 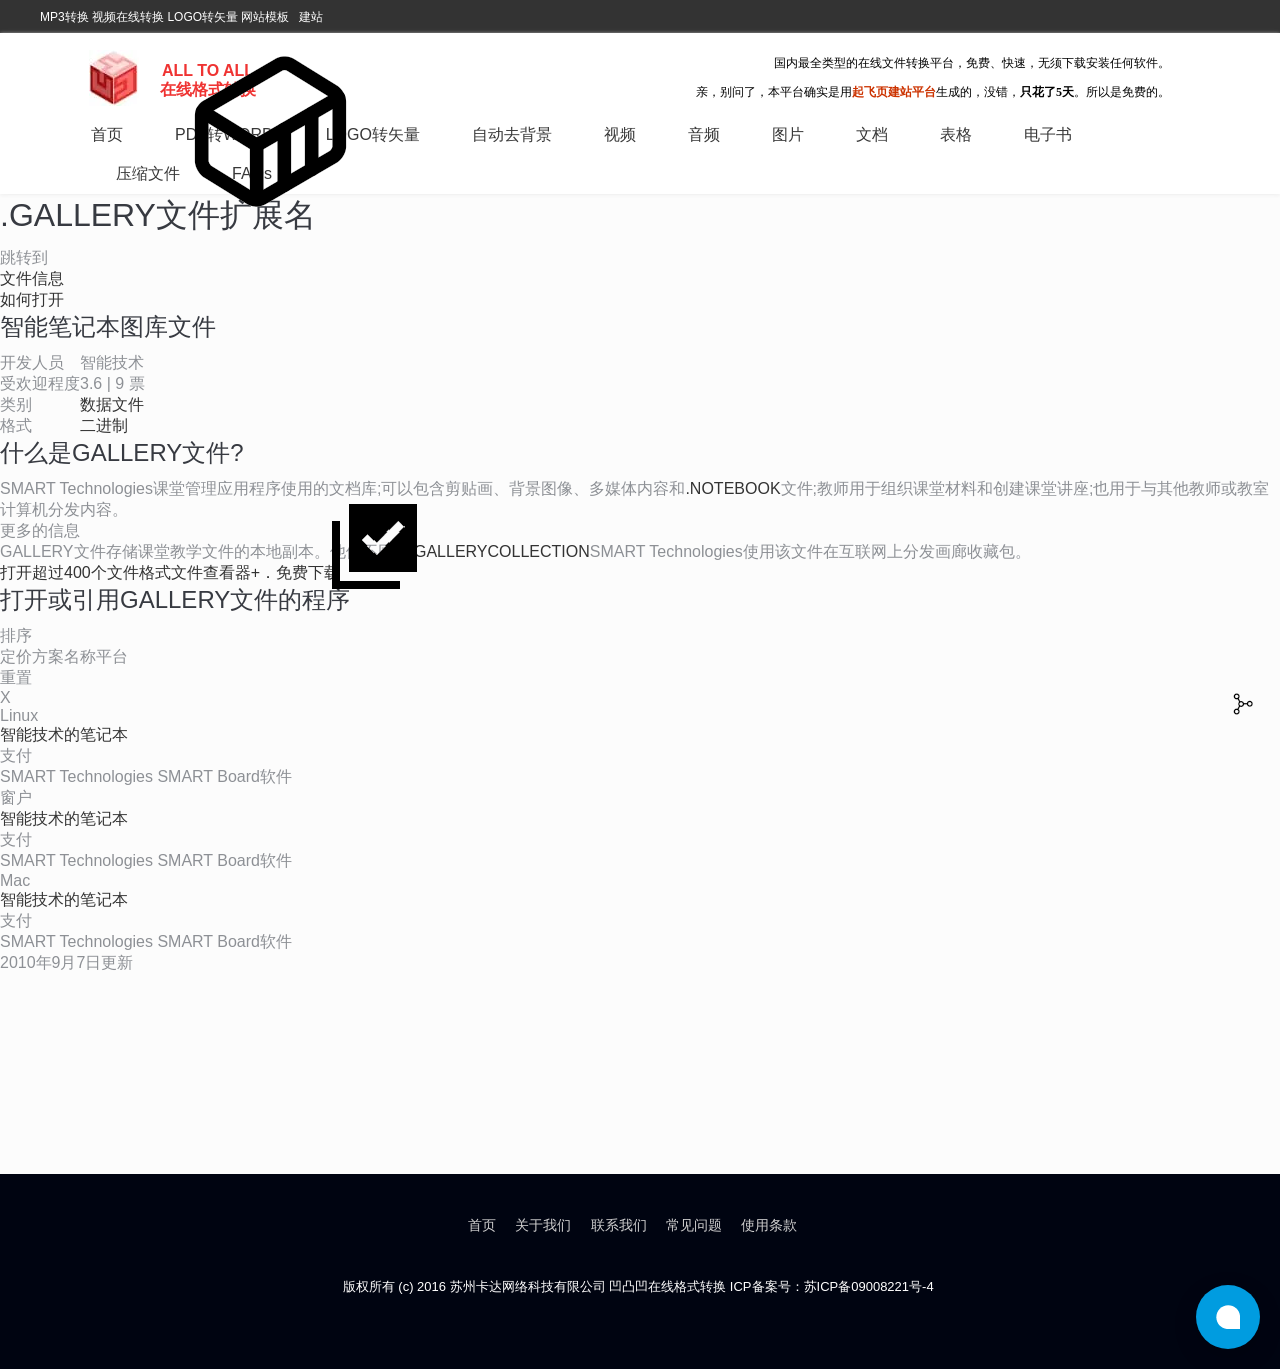 I want to click on access AI model settings, so click(x=1243, y=704).